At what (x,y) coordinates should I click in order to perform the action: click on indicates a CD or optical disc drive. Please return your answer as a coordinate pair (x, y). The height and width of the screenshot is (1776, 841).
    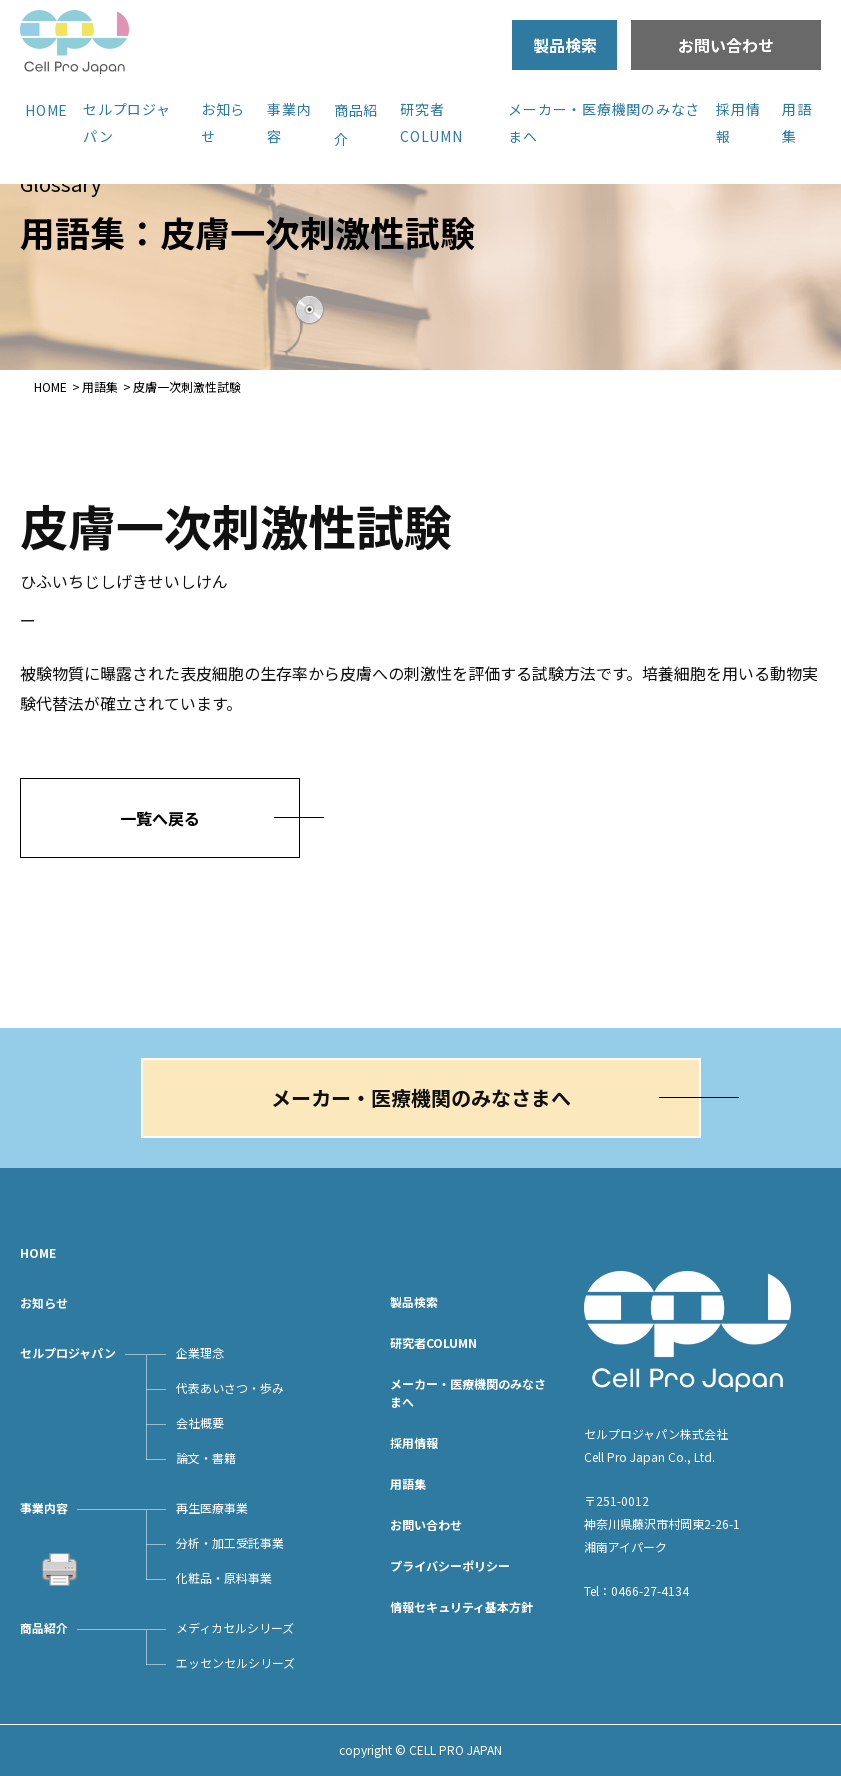
    Looking at the image, I should click on (309, 309).